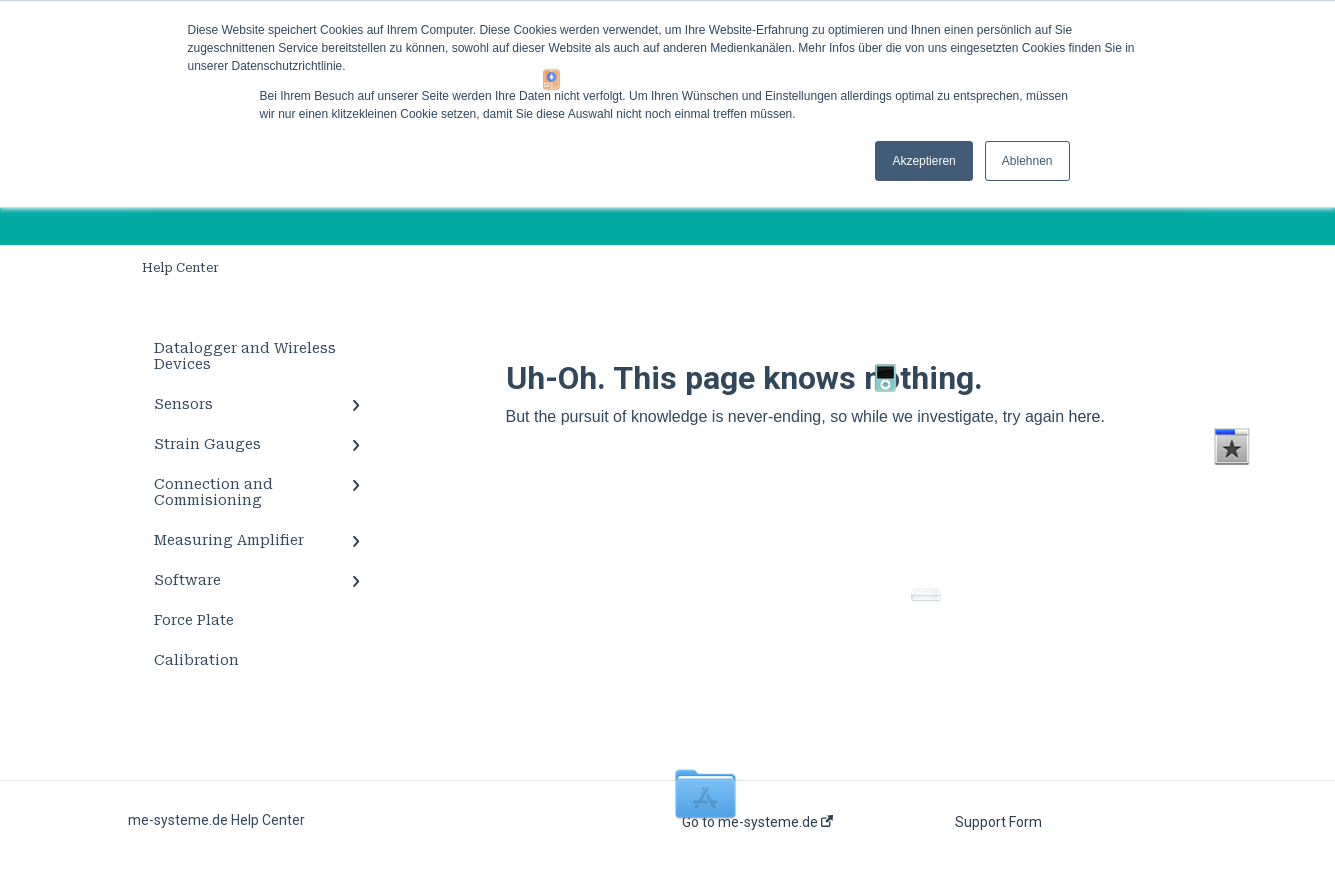 The image size is (1335, 879). What do you see at coordinates (926, 592) in the screenshot?
I see `access airport extreme router settings` at bounding box center [926, 592].